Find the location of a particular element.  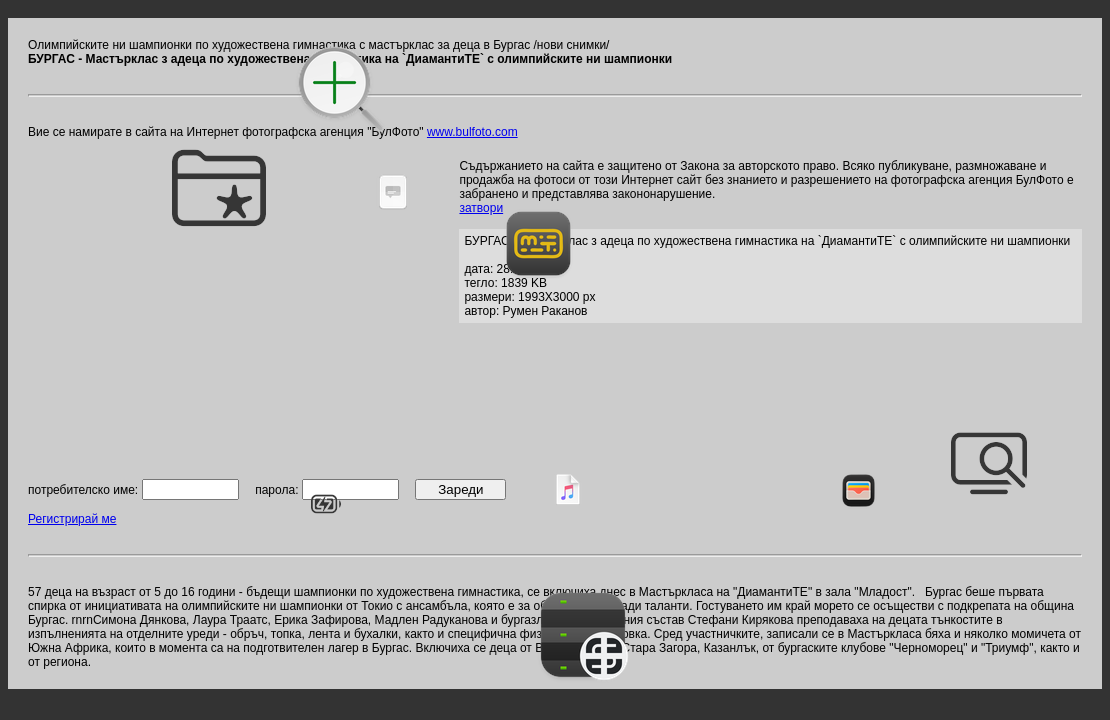

open monkeytype typing test app is located at coordinates (538, 243).